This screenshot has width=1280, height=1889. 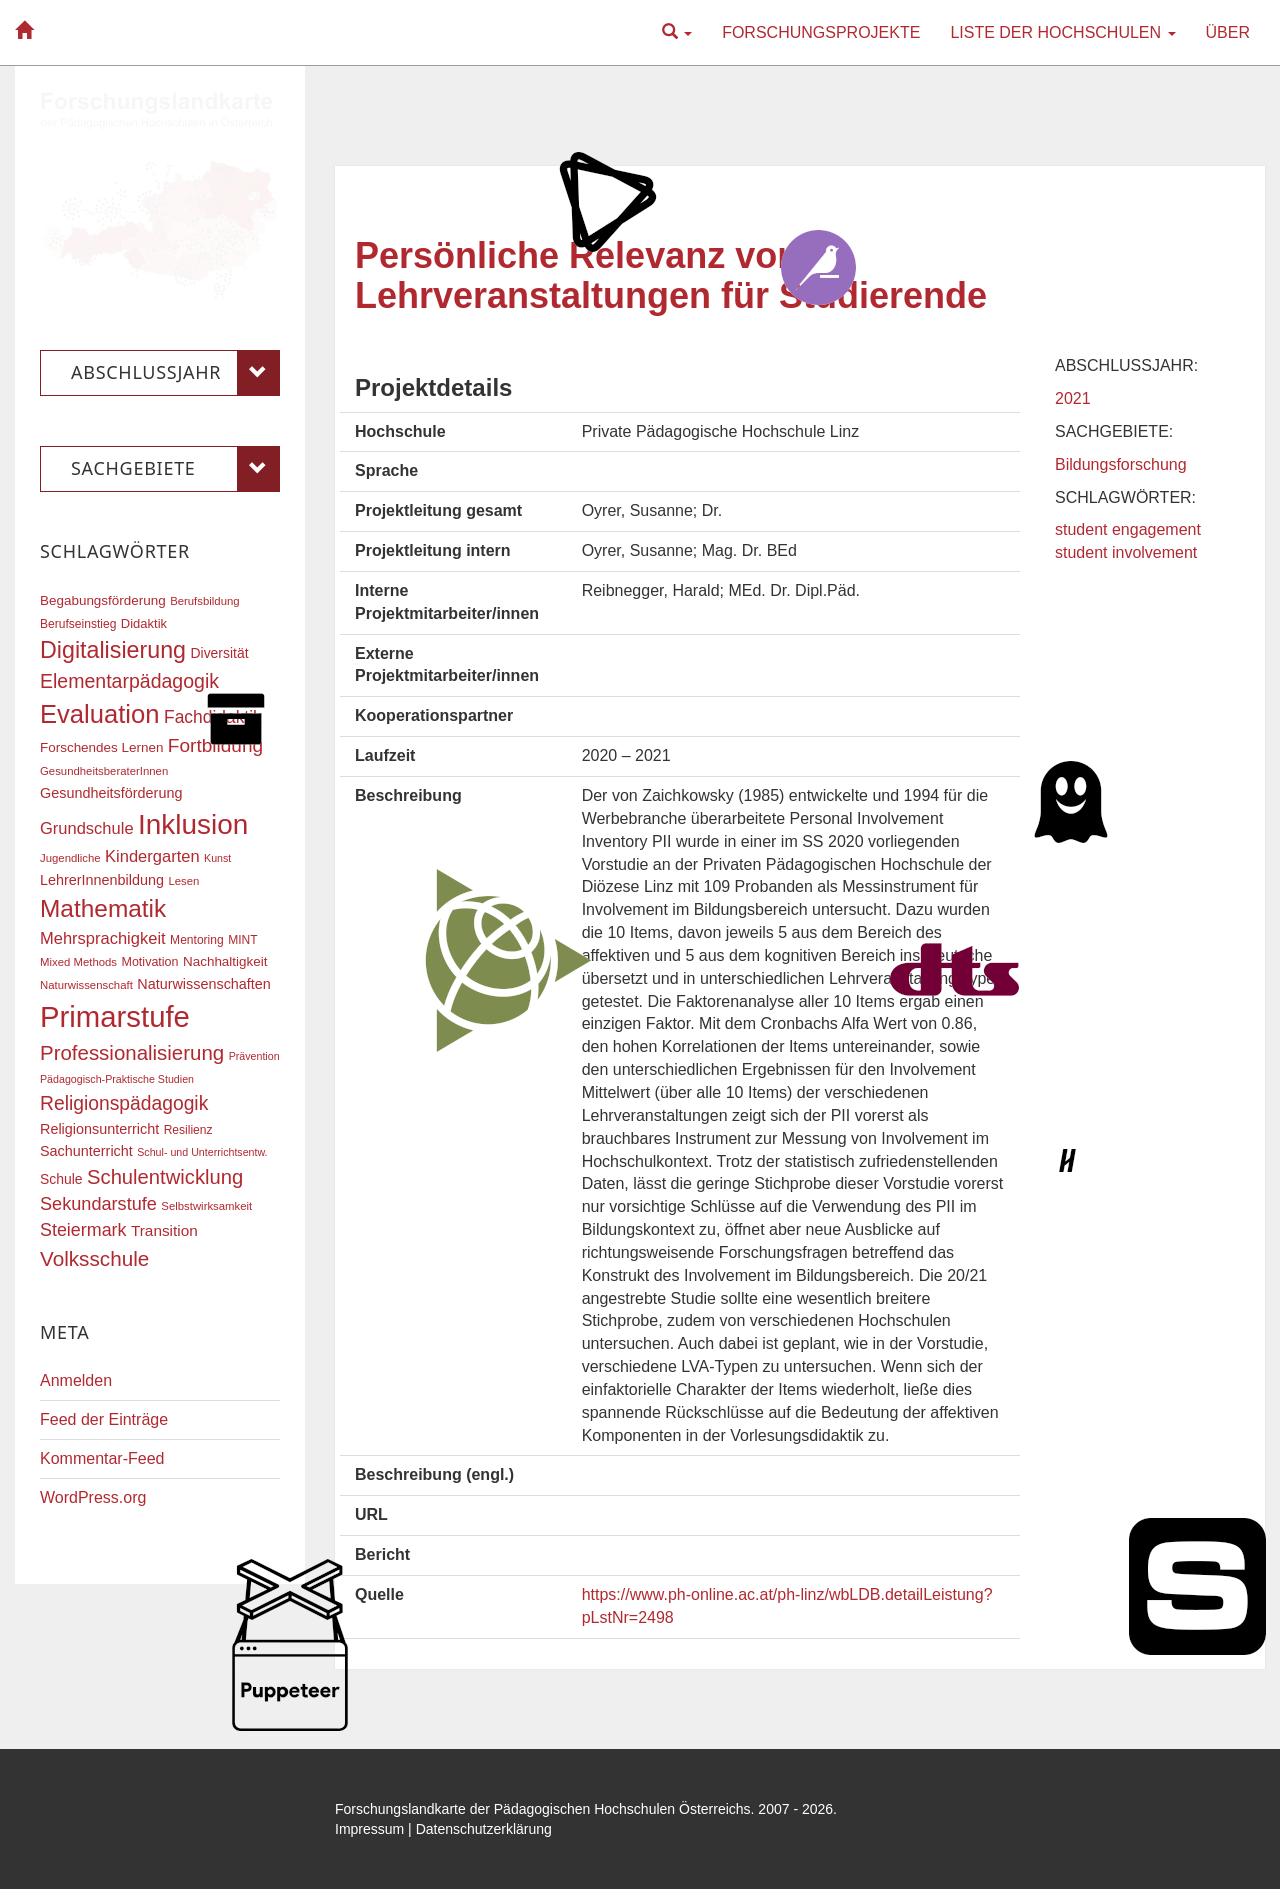 I want to click on handshake app or platform logo, so click(x=1067, y=1160).